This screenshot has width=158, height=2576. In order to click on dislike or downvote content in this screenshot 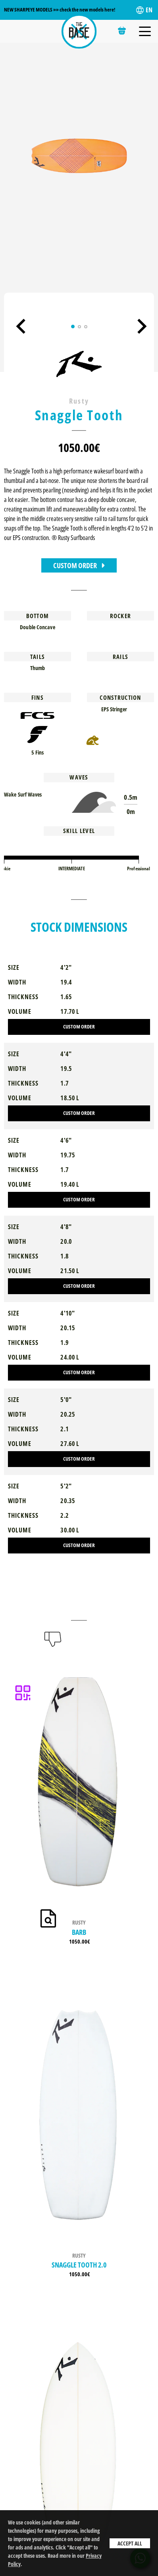, I will do `click(53, 1638)`.